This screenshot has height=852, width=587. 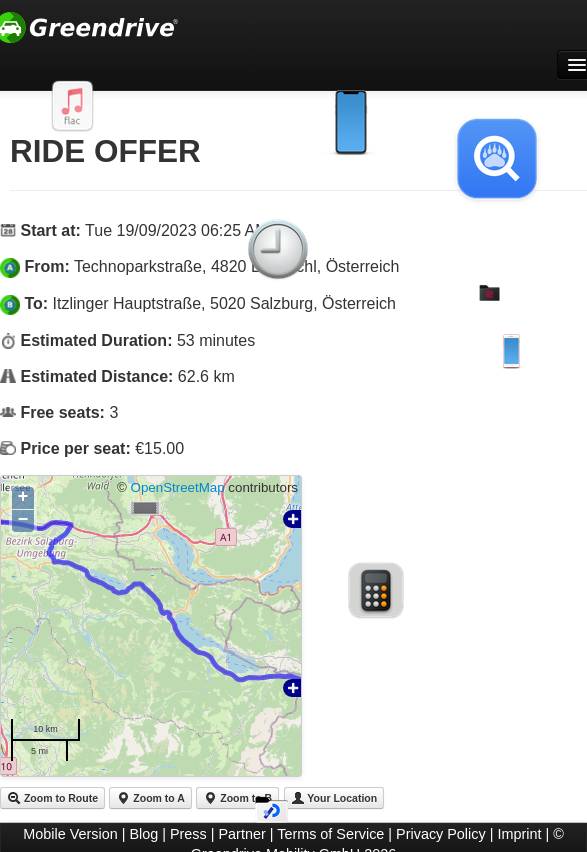 I want to click on open the calculator app, so click(x=376, y=590).